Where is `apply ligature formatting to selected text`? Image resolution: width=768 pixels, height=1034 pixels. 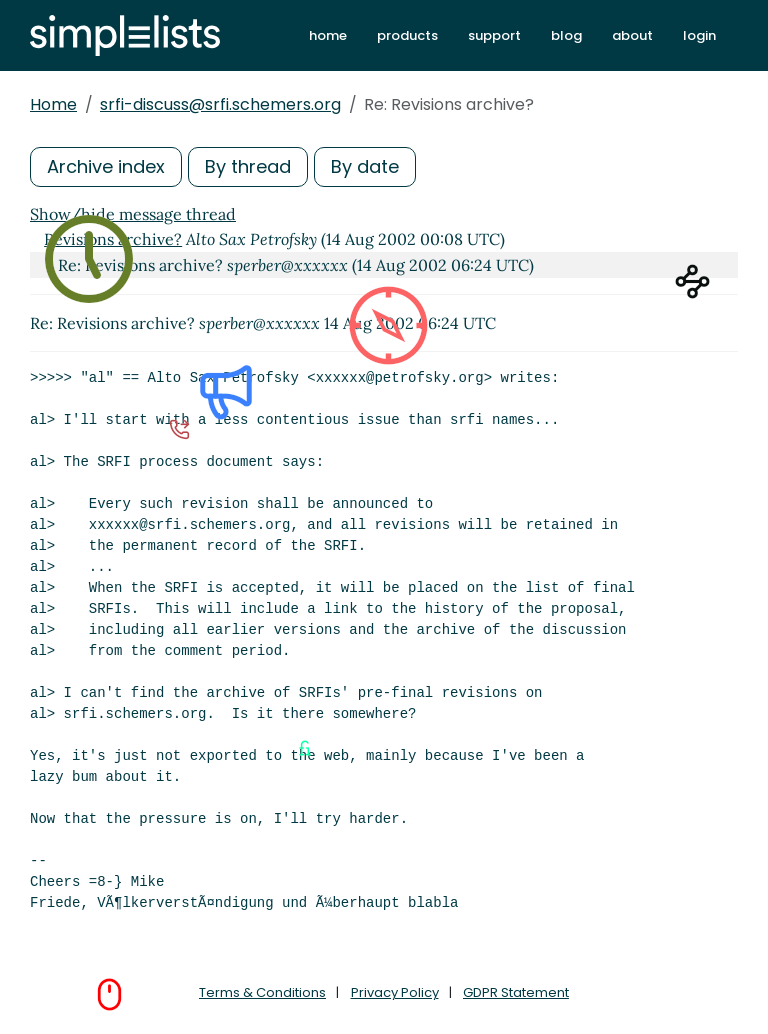
apply ligature formatting to selected text is located at coordinates (305, 748).